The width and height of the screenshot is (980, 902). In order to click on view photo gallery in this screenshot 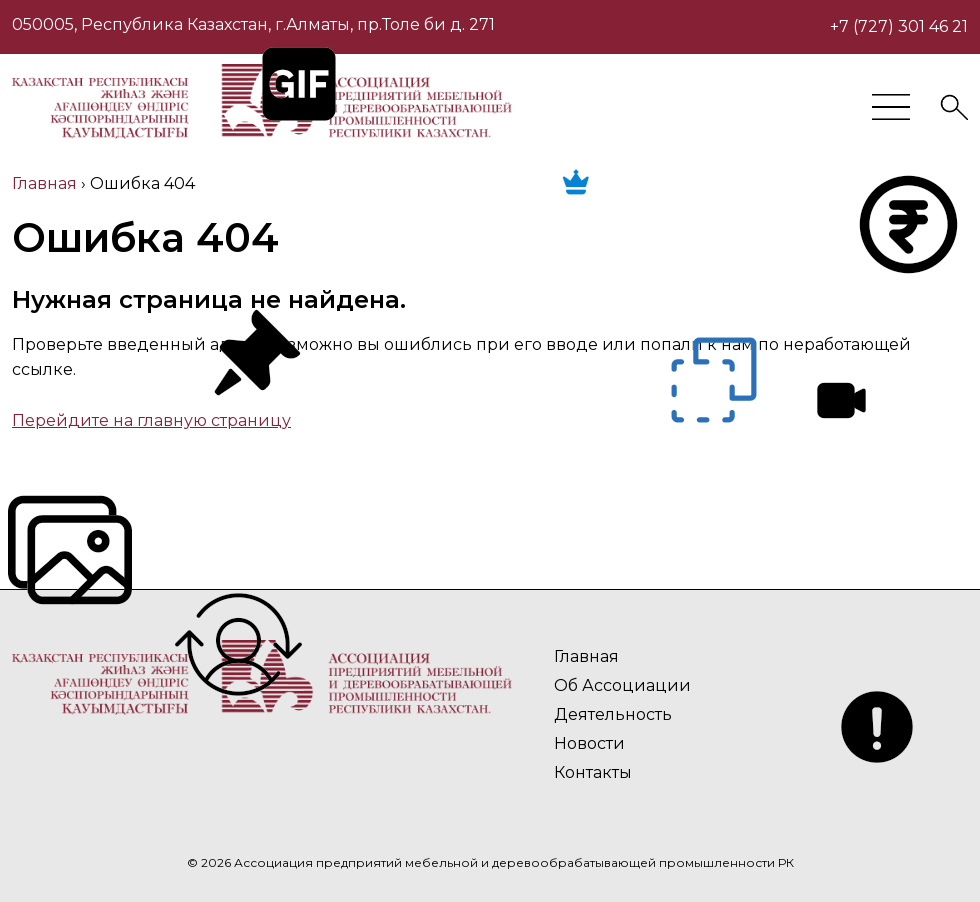, I will do `click(70, 550)`.